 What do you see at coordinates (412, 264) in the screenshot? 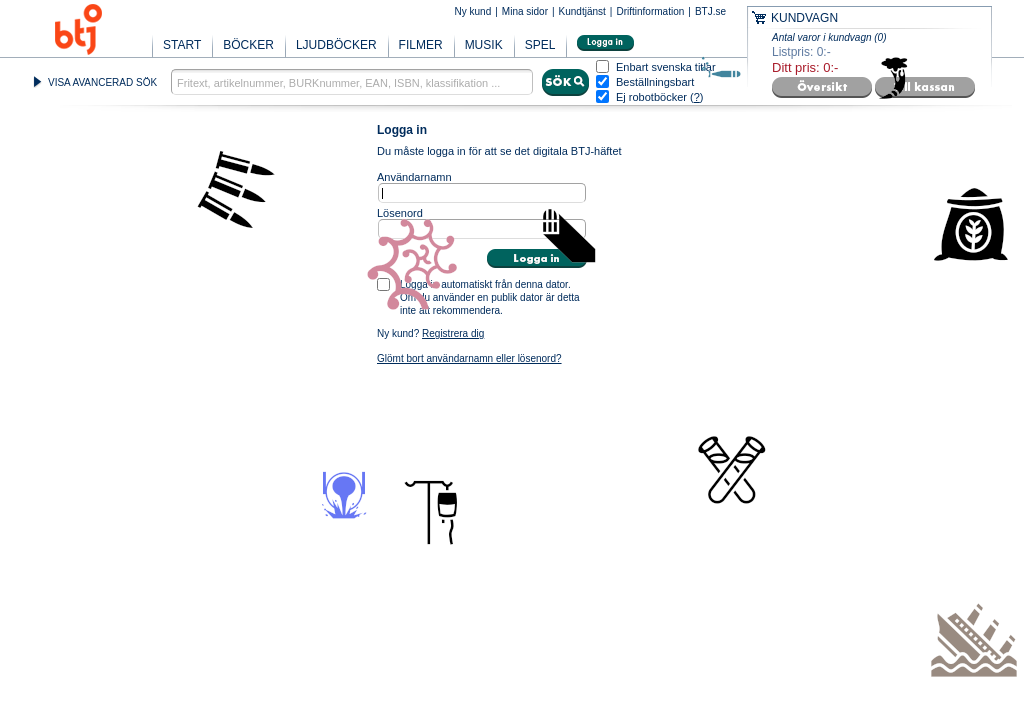
I see `decorative flourish or ornamental design element` at bounding box center [412, 264].